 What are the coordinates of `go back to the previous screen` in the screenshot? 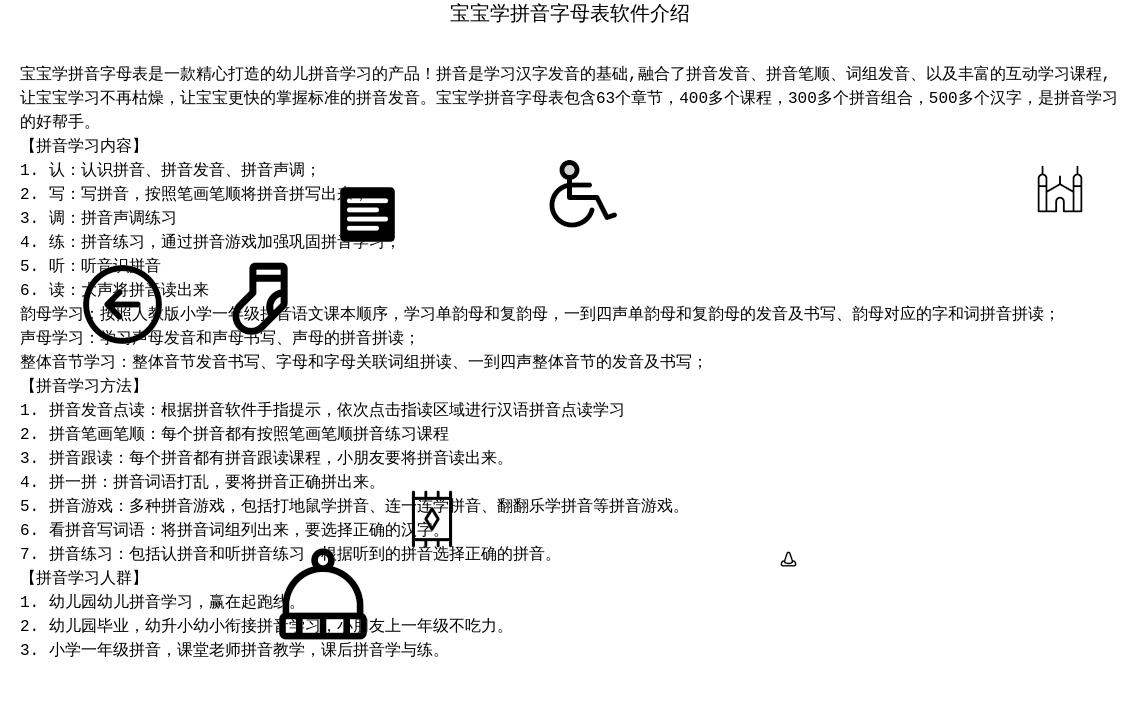 It's located at (122, 304).